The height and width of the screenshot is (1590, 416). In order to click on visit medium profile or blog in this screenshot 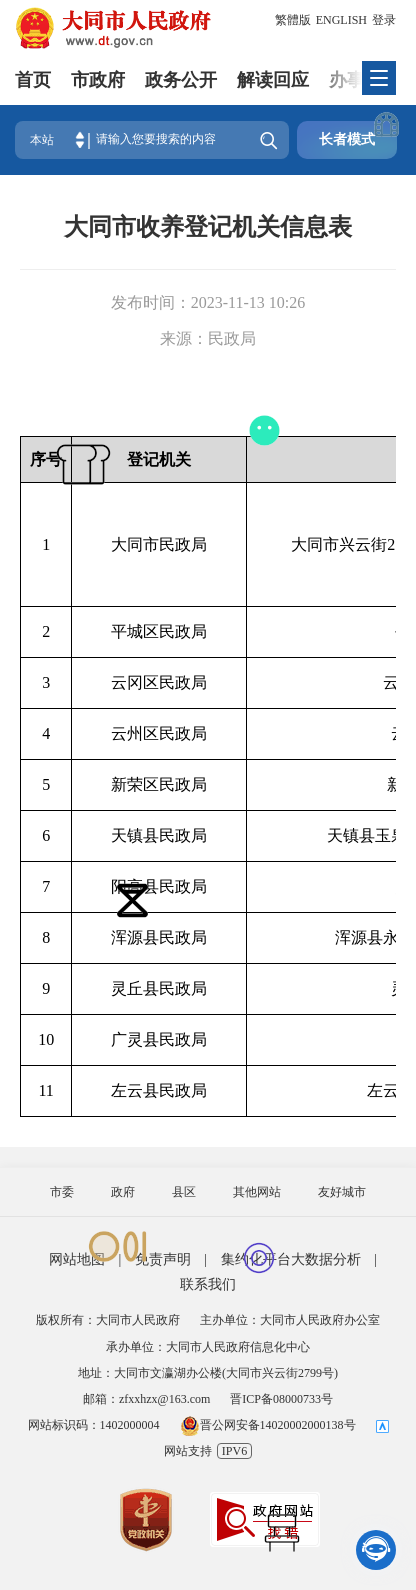, I will do `click(117, 1246)`.